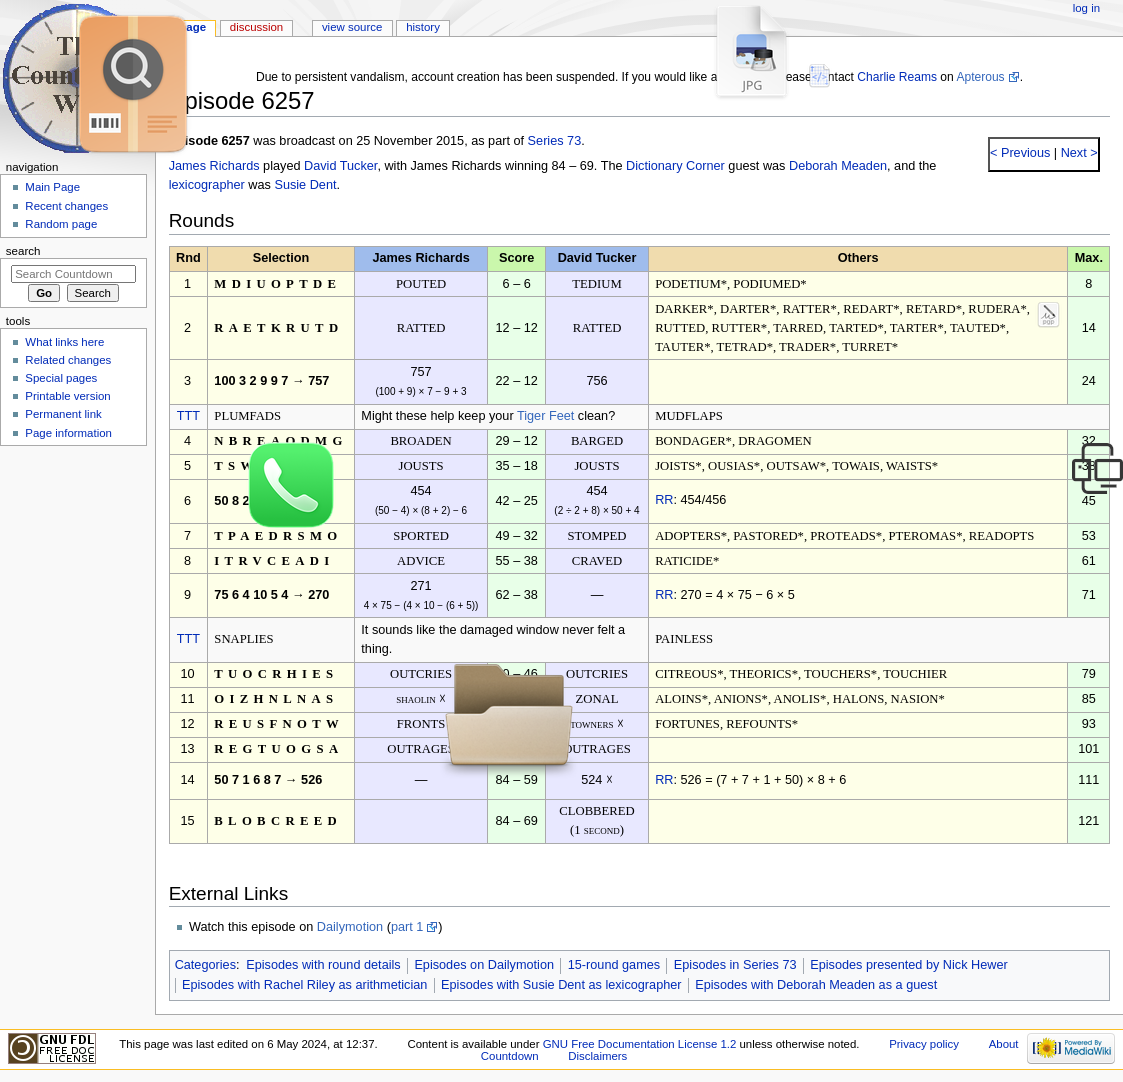 The width and height of the screenshot is (1123, 1082). What do you see at coordinates (751, 52) in the screenshot?
I see `a jpg image file` at bounding box center [751, 52].